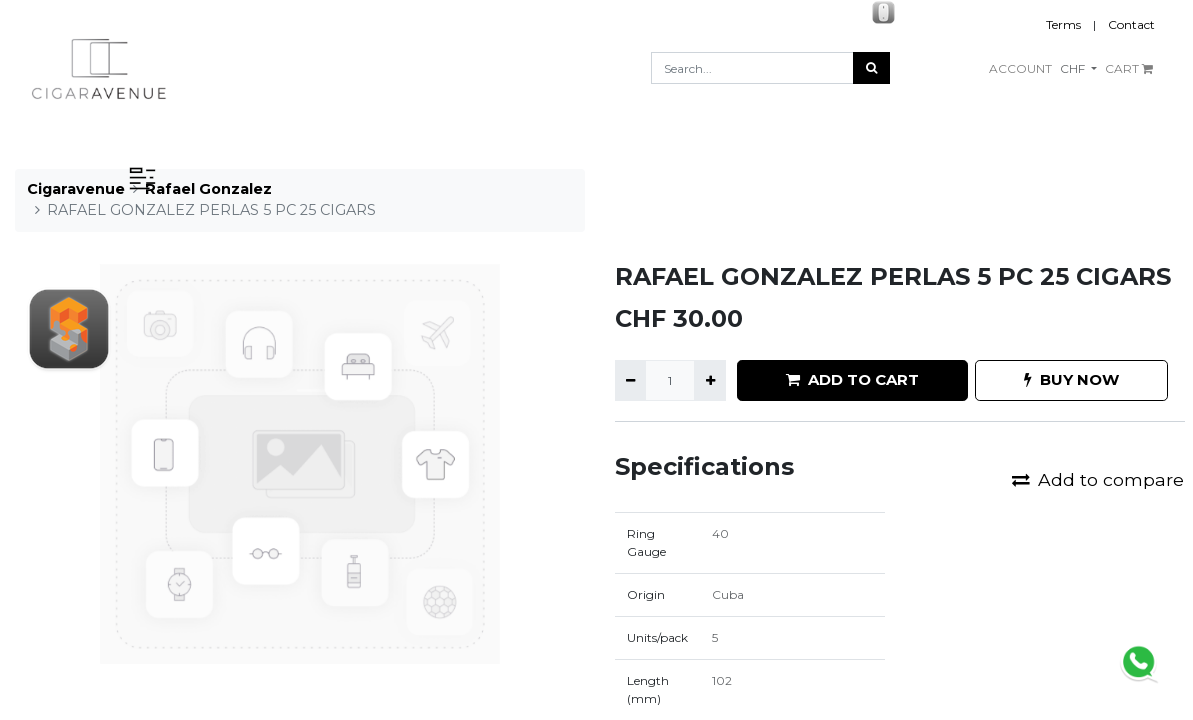 The height and width of the screenshot is (720, 1193). Describe the element at coordinates (883, 12) in the screenshot. I see `configure mouse settings` at that location.